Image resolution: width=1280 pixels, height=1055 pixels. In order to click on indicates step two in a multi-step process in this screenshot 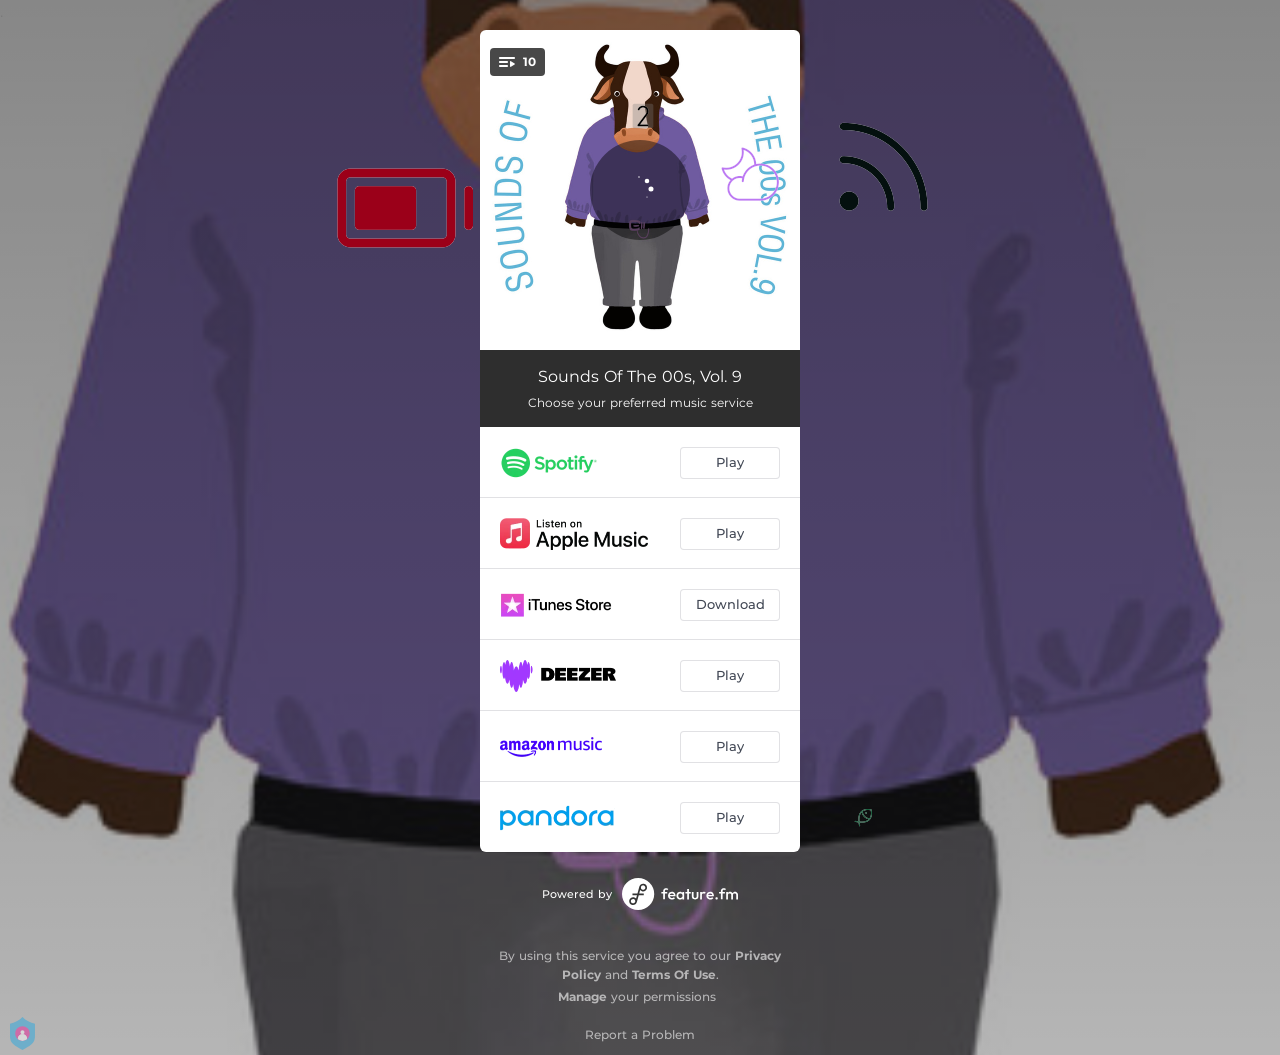, I will do `click(643, 116)`.